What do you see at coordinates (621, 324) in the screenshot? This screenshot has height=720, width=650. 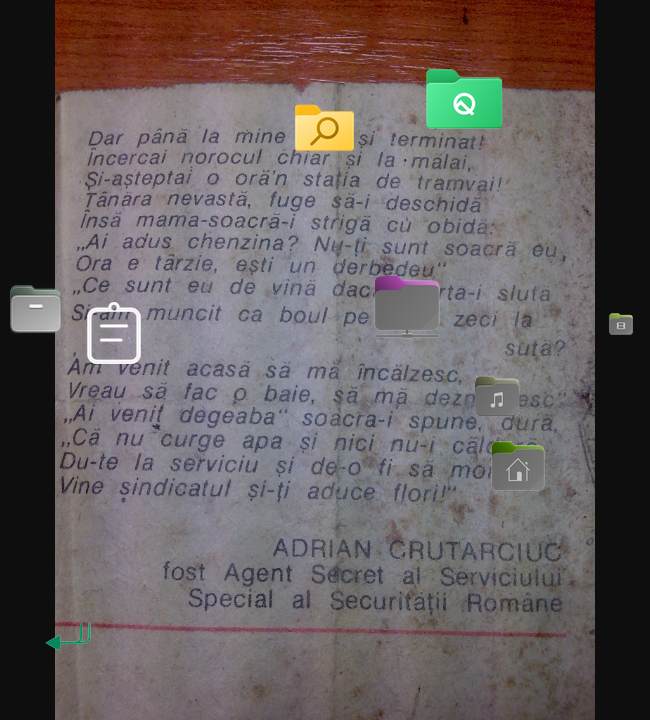 I see `open your videos folder` at bounding box center [621, 324].